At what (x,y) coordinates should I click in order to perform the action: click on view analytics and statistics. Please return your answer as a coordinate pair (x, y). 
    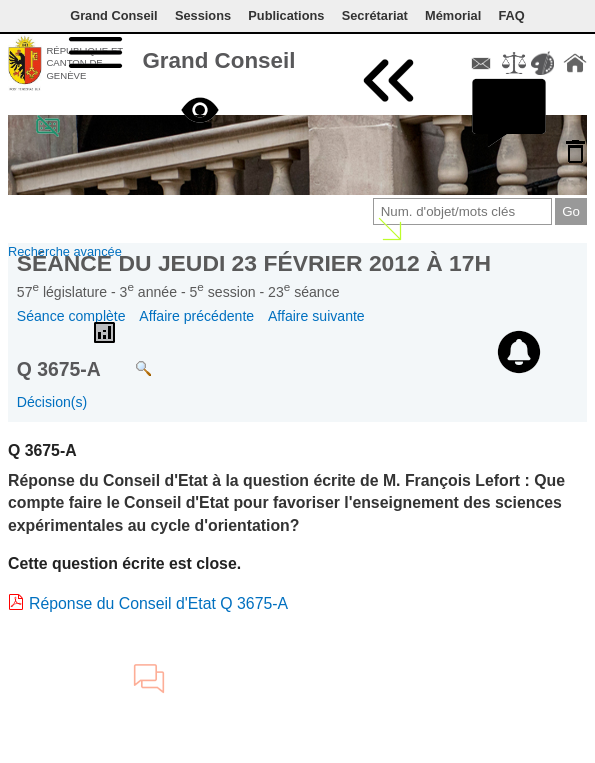
    Looking at the image, I should click on (104, 332).